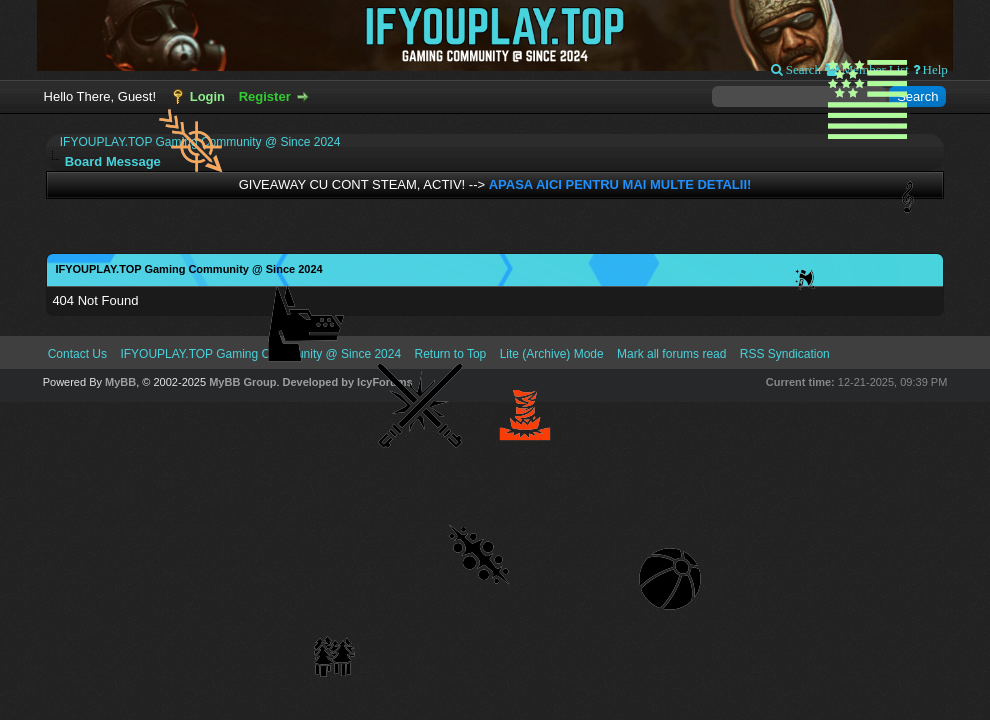 This screenshot has width=990, height=720. What do you see at coordinates (420, 406) in the screenshot?
I see `access lightsaber combat or duel mode` at bounding box center [420, 406].